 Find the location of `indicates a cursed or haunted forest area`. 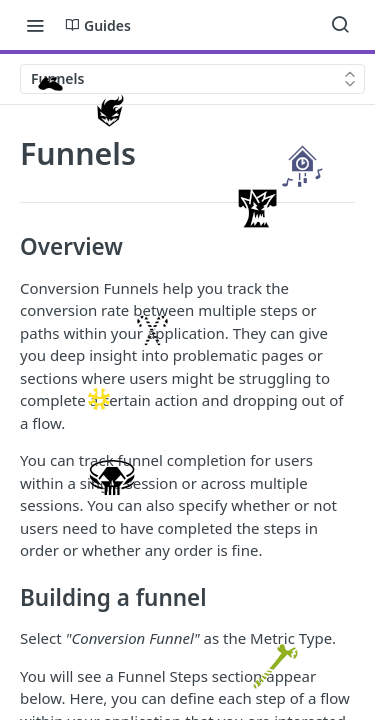

indicates a cursed or haunted forest area is located at coordinates (257, 208).